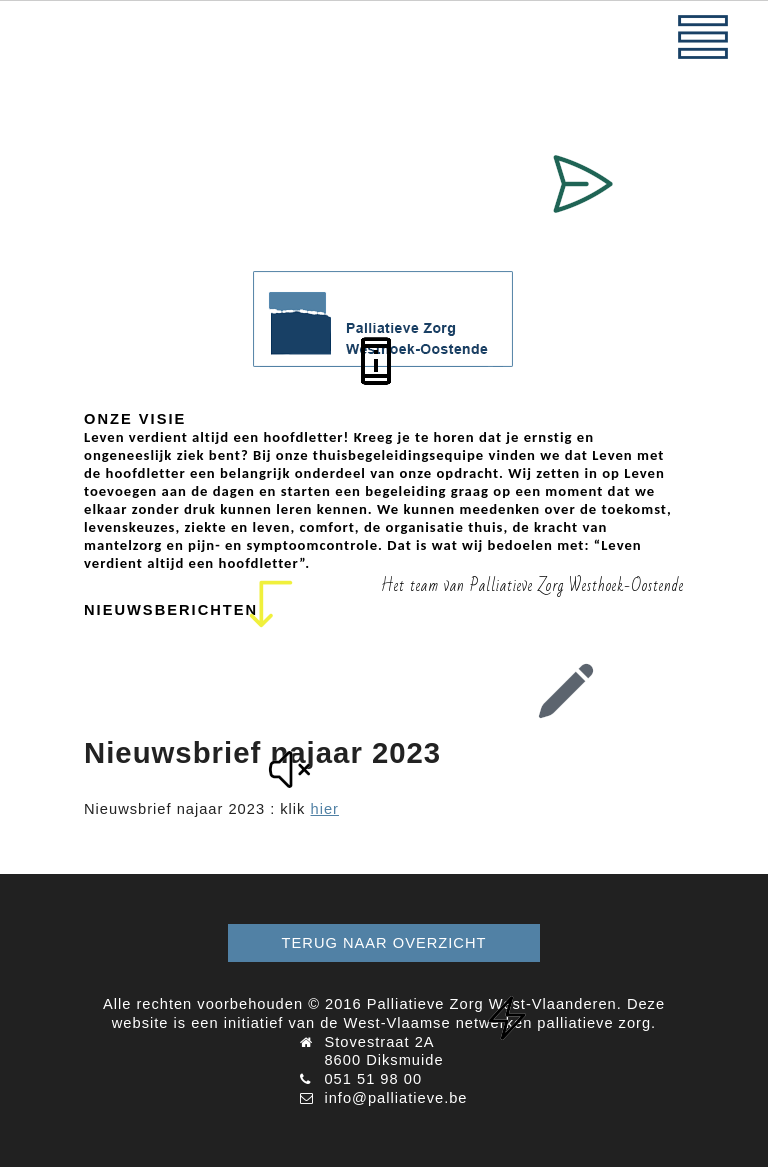  Describe the element at coordinates (289, 769) in the screenshot. I see `mute audio or sound` at that location.